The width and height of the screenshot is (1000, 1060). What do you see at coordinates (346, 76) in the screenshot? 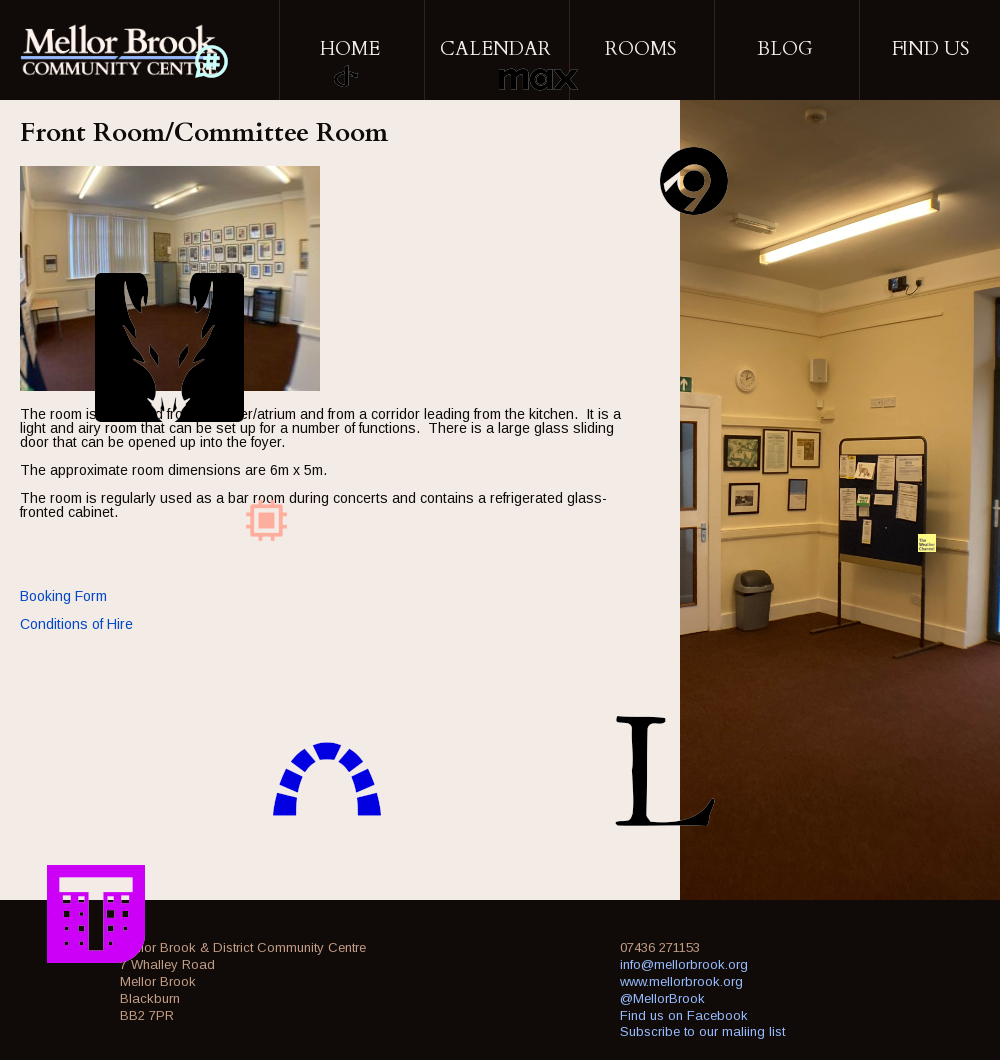
I see `sign in with OpenID authentication` at bounding box center [346, 76].